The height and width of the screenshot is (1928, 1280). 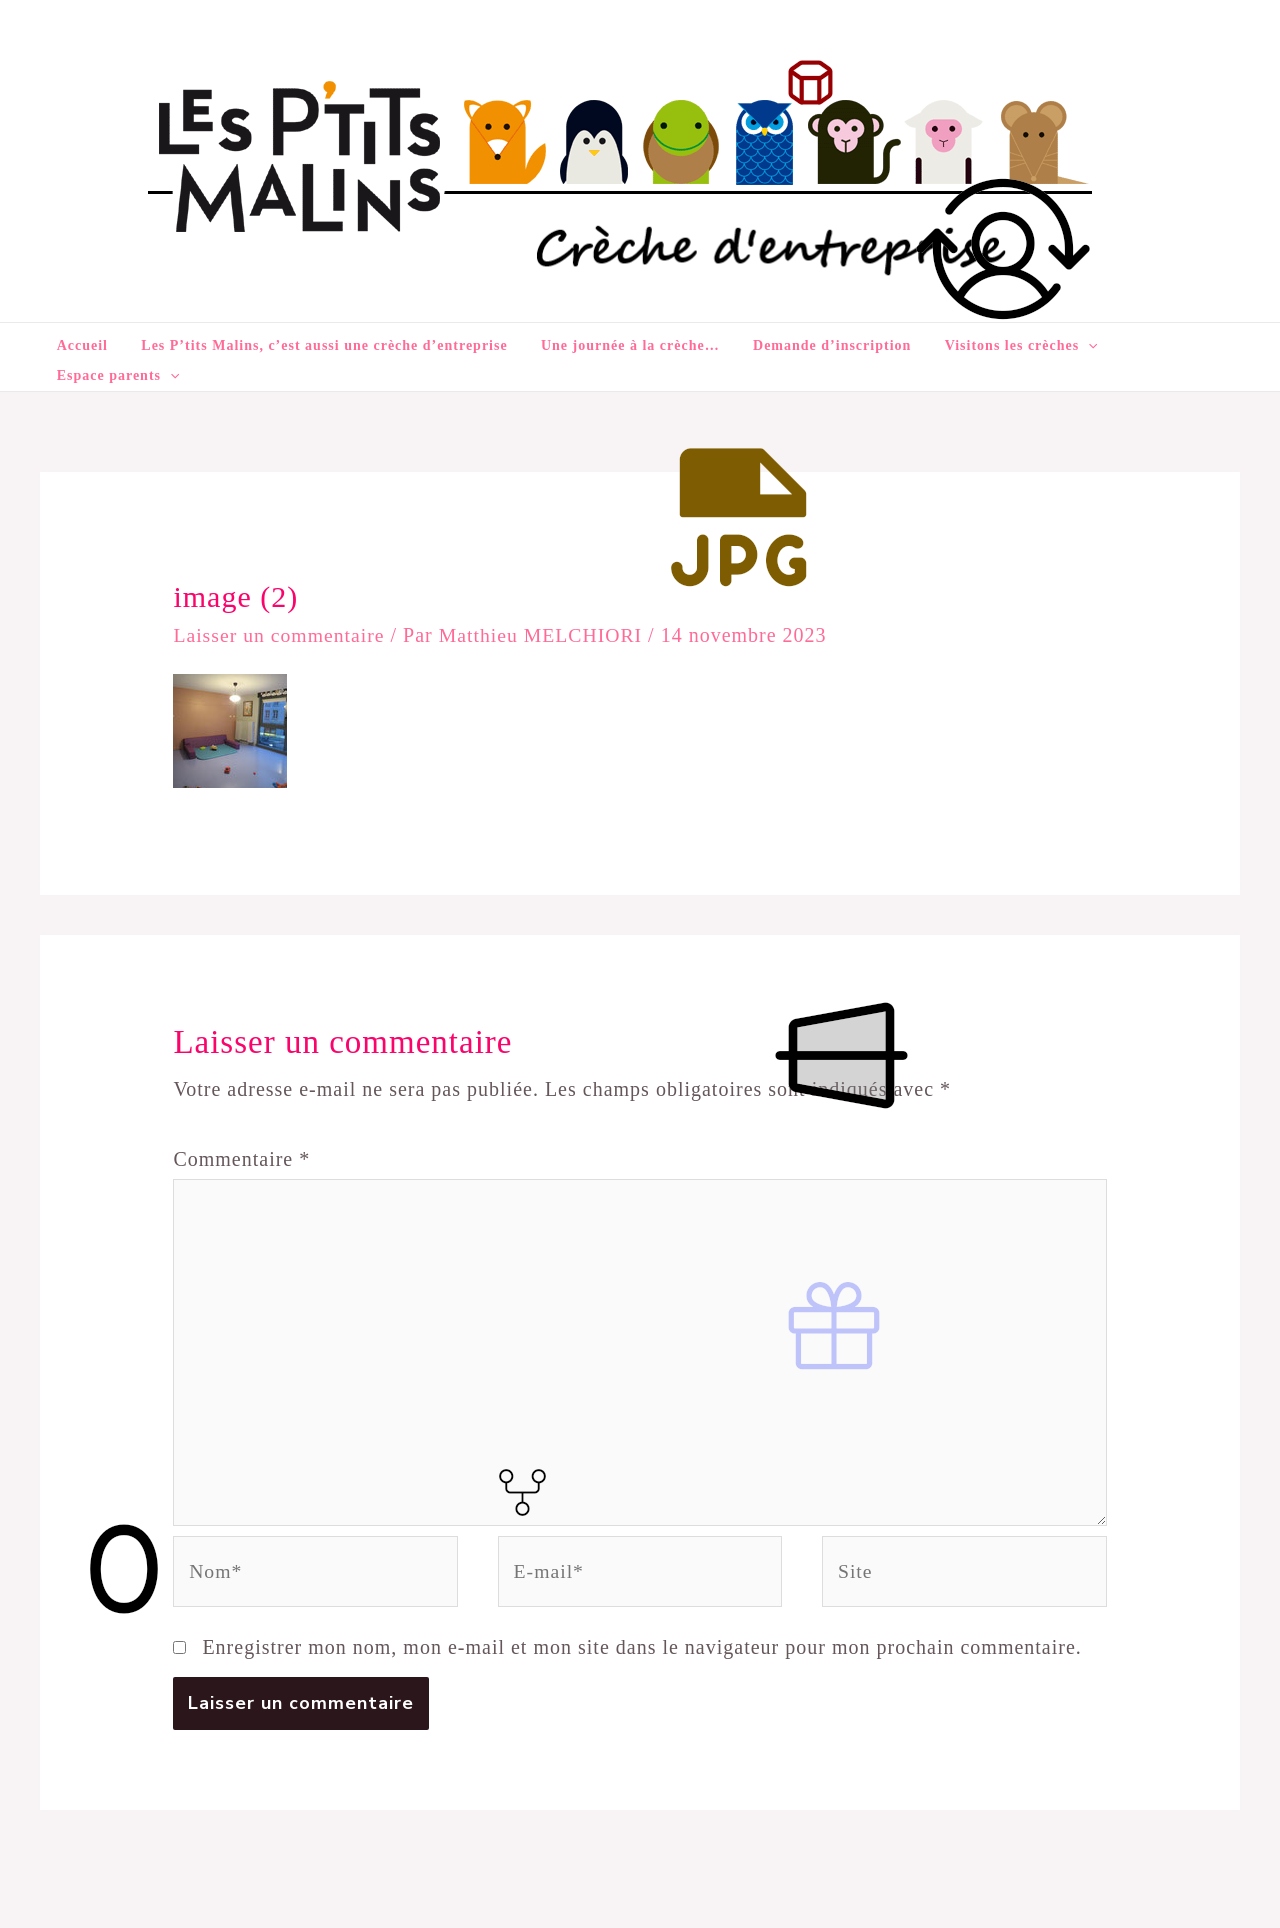 What do you see at coordinates (834, 1331) in the screenshot?
I see `view or redeem a gift` at bounding box center [834, 1331].